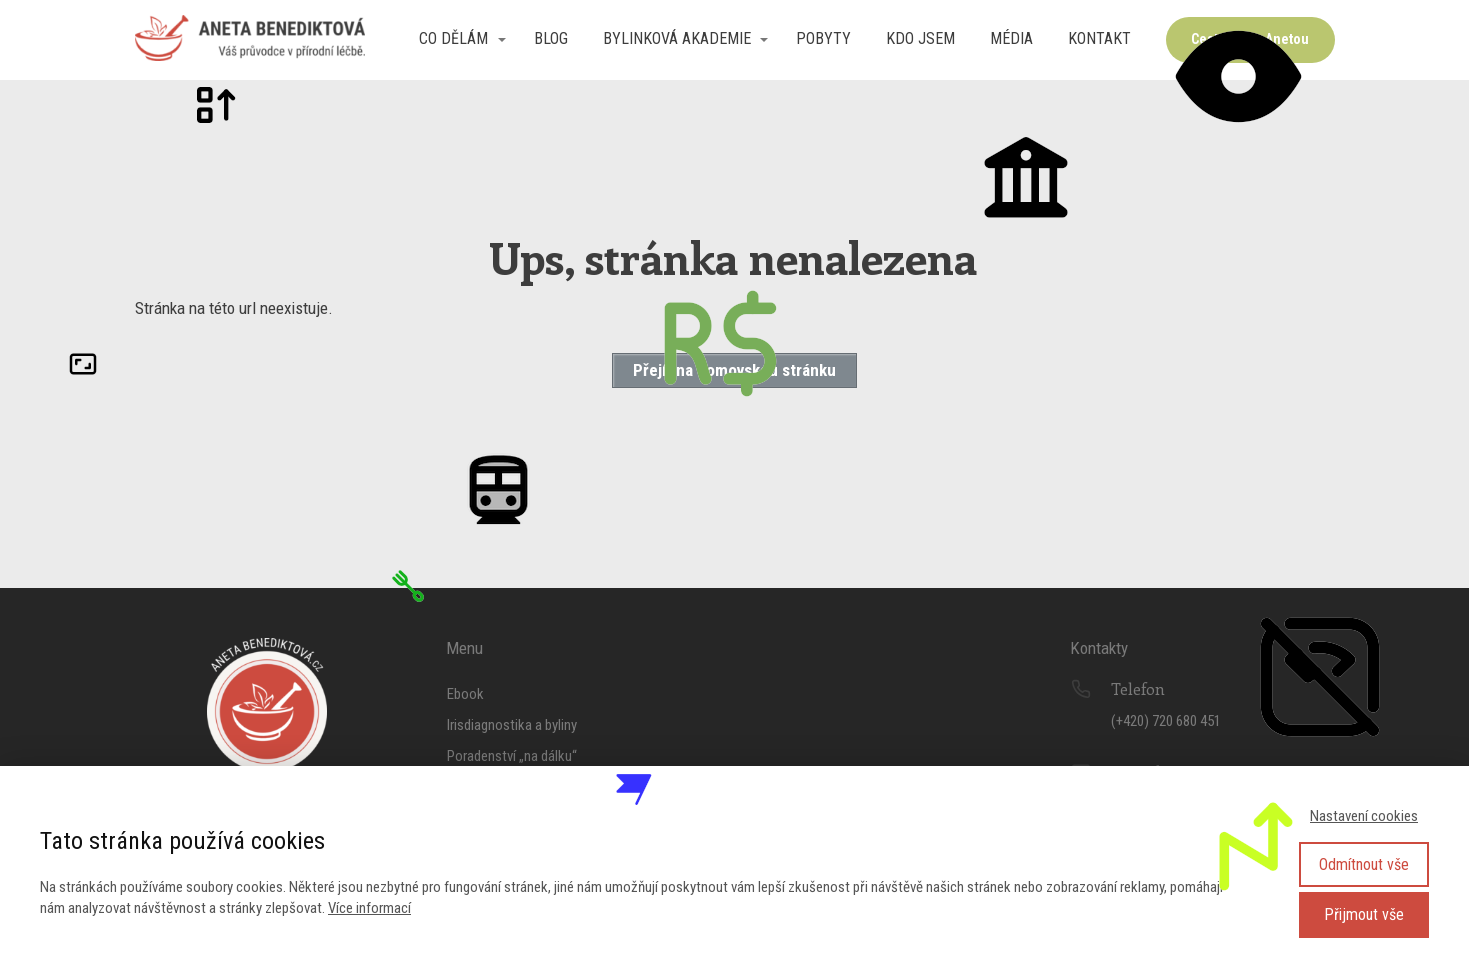 Image resolution: width=1469 pixels, height=978 pixels. I want to click on get subway or metro directions, so click(498, 491).